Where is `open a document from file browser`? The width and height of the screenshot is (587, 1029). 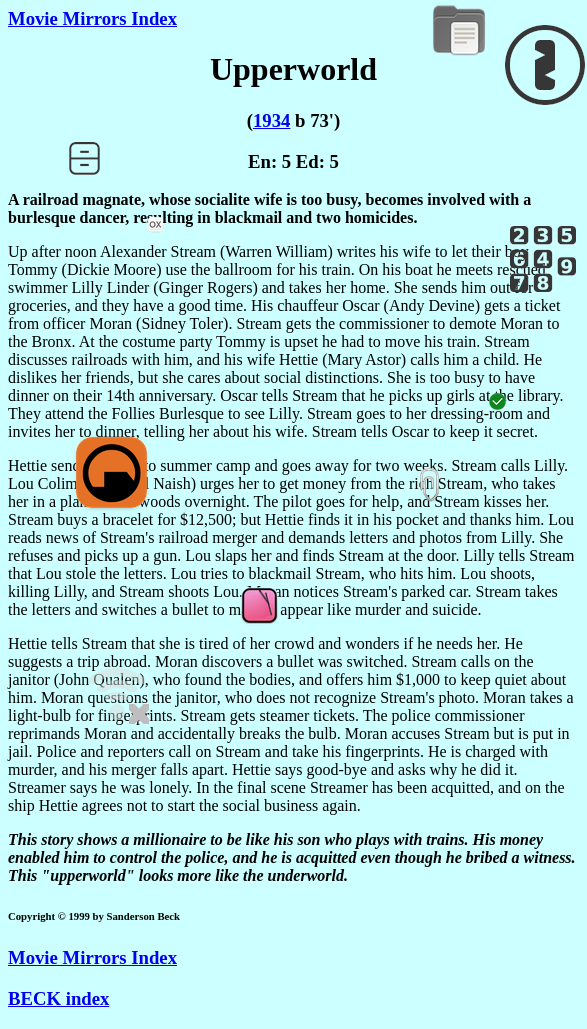 open a document from file browser is located at coordinates (459, 29).